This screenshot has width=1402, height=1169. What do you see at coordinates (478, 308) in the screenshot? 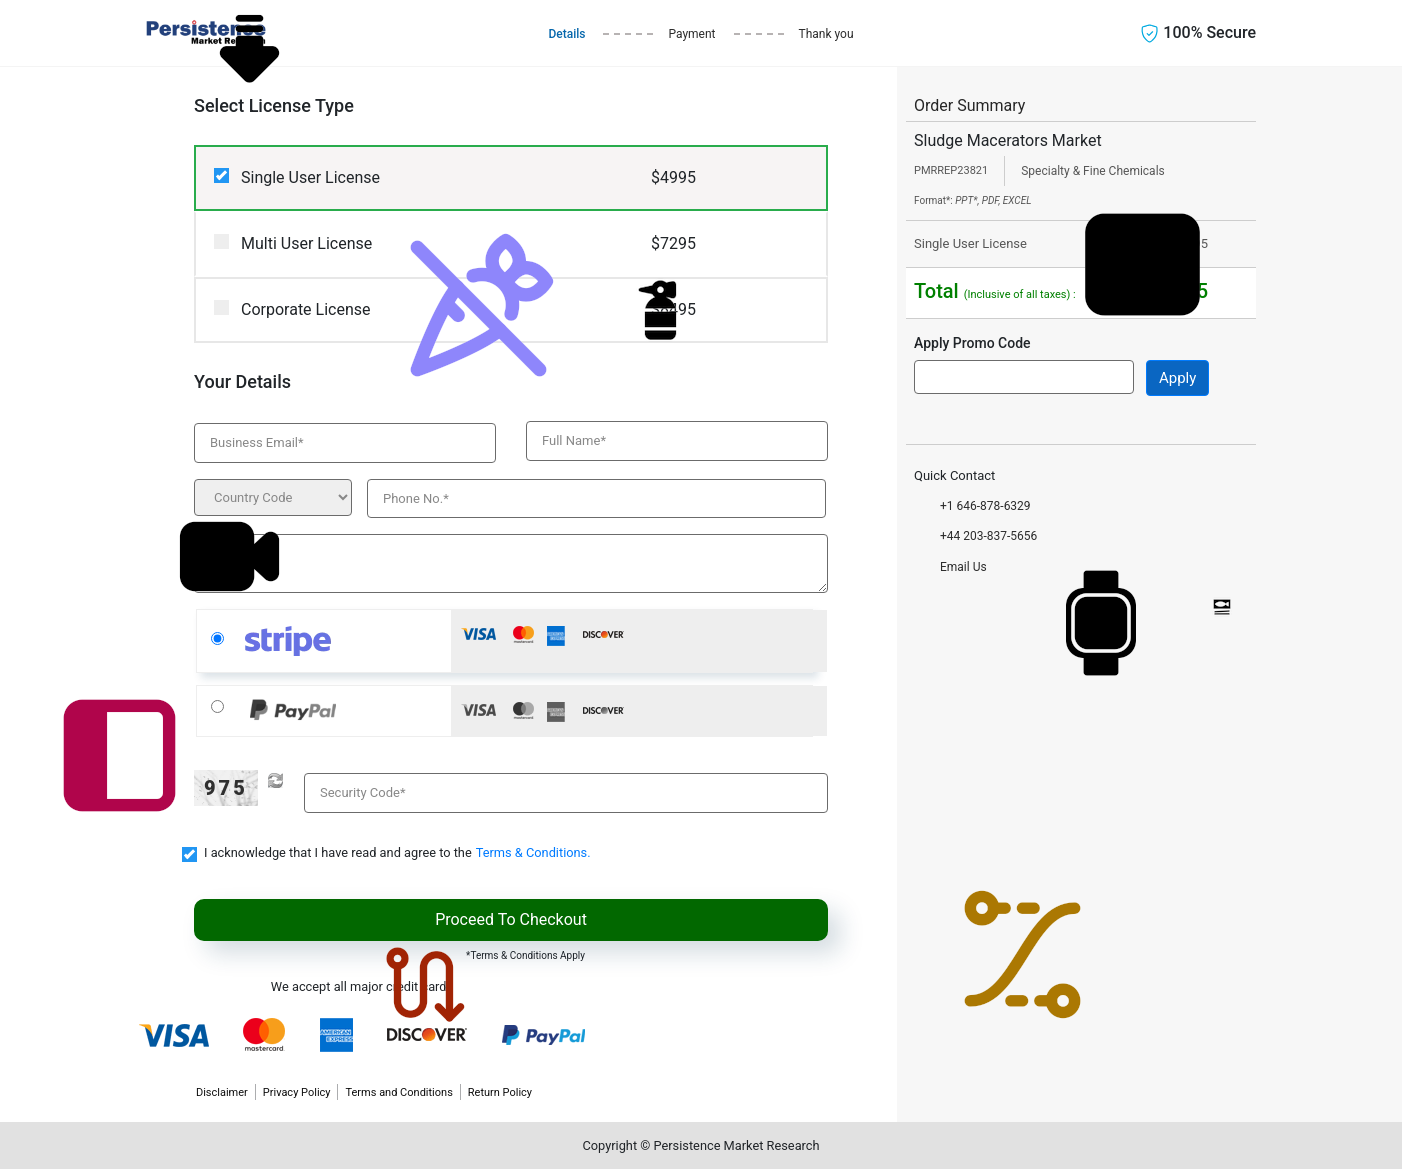
I see `disable vegetable or vegan filter` at bounding box center [478, 308].